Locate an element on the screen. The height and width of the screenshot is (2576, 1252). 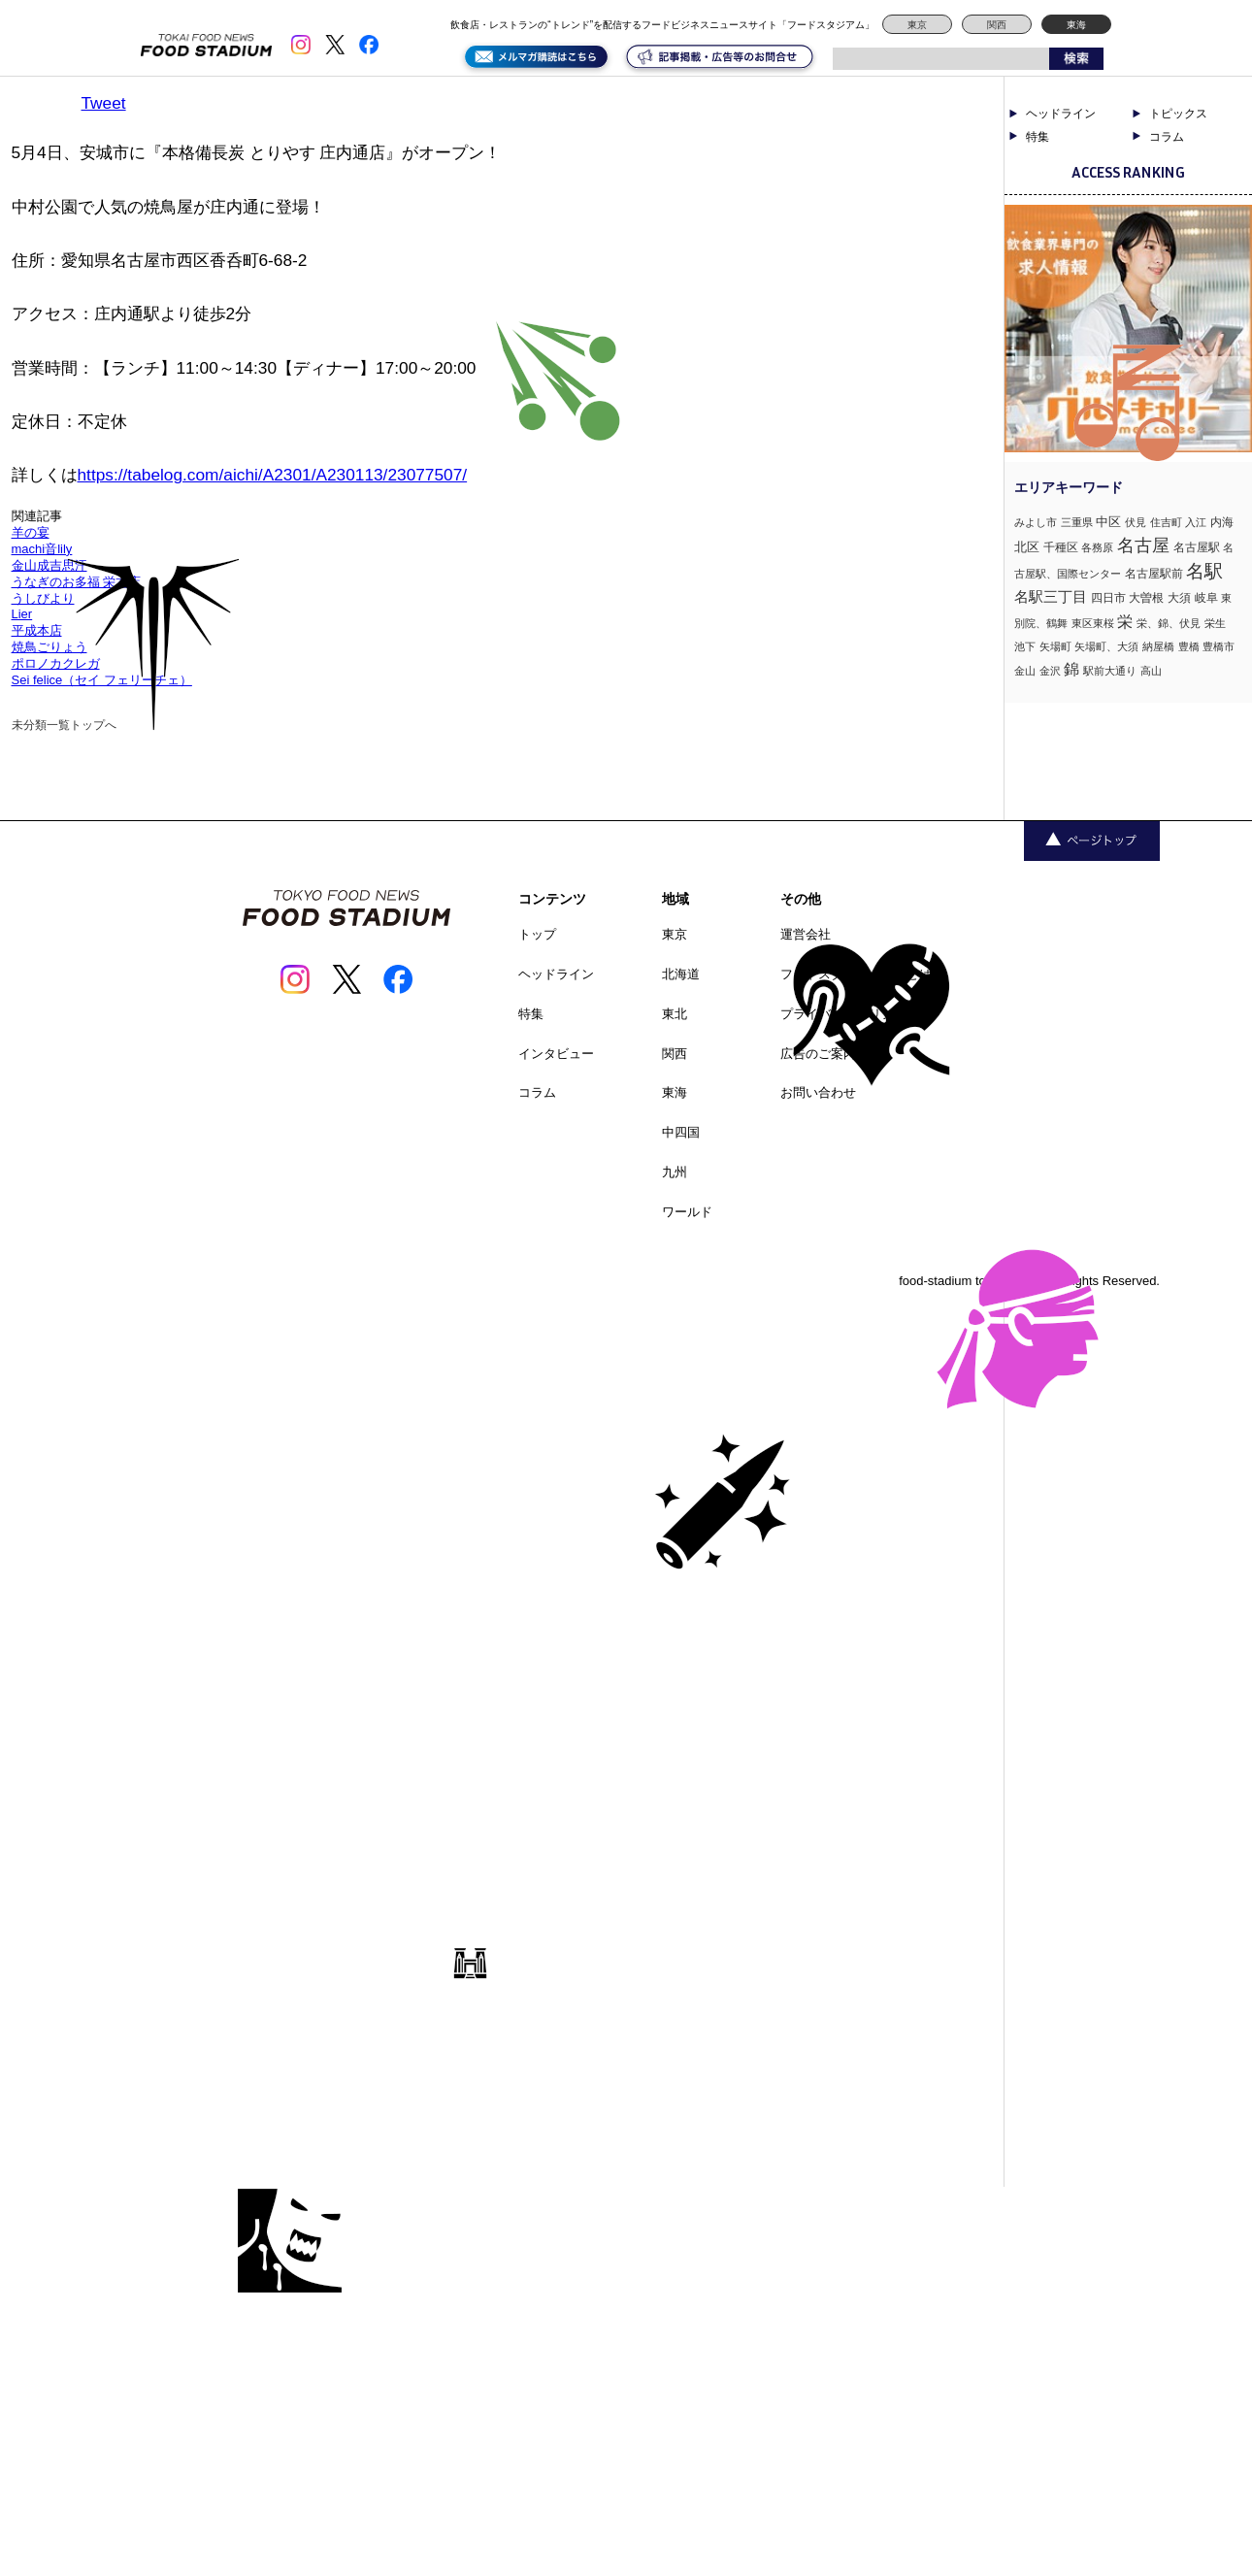
play a glitchy or distorted audio track is located at coordinates (1129, 403).